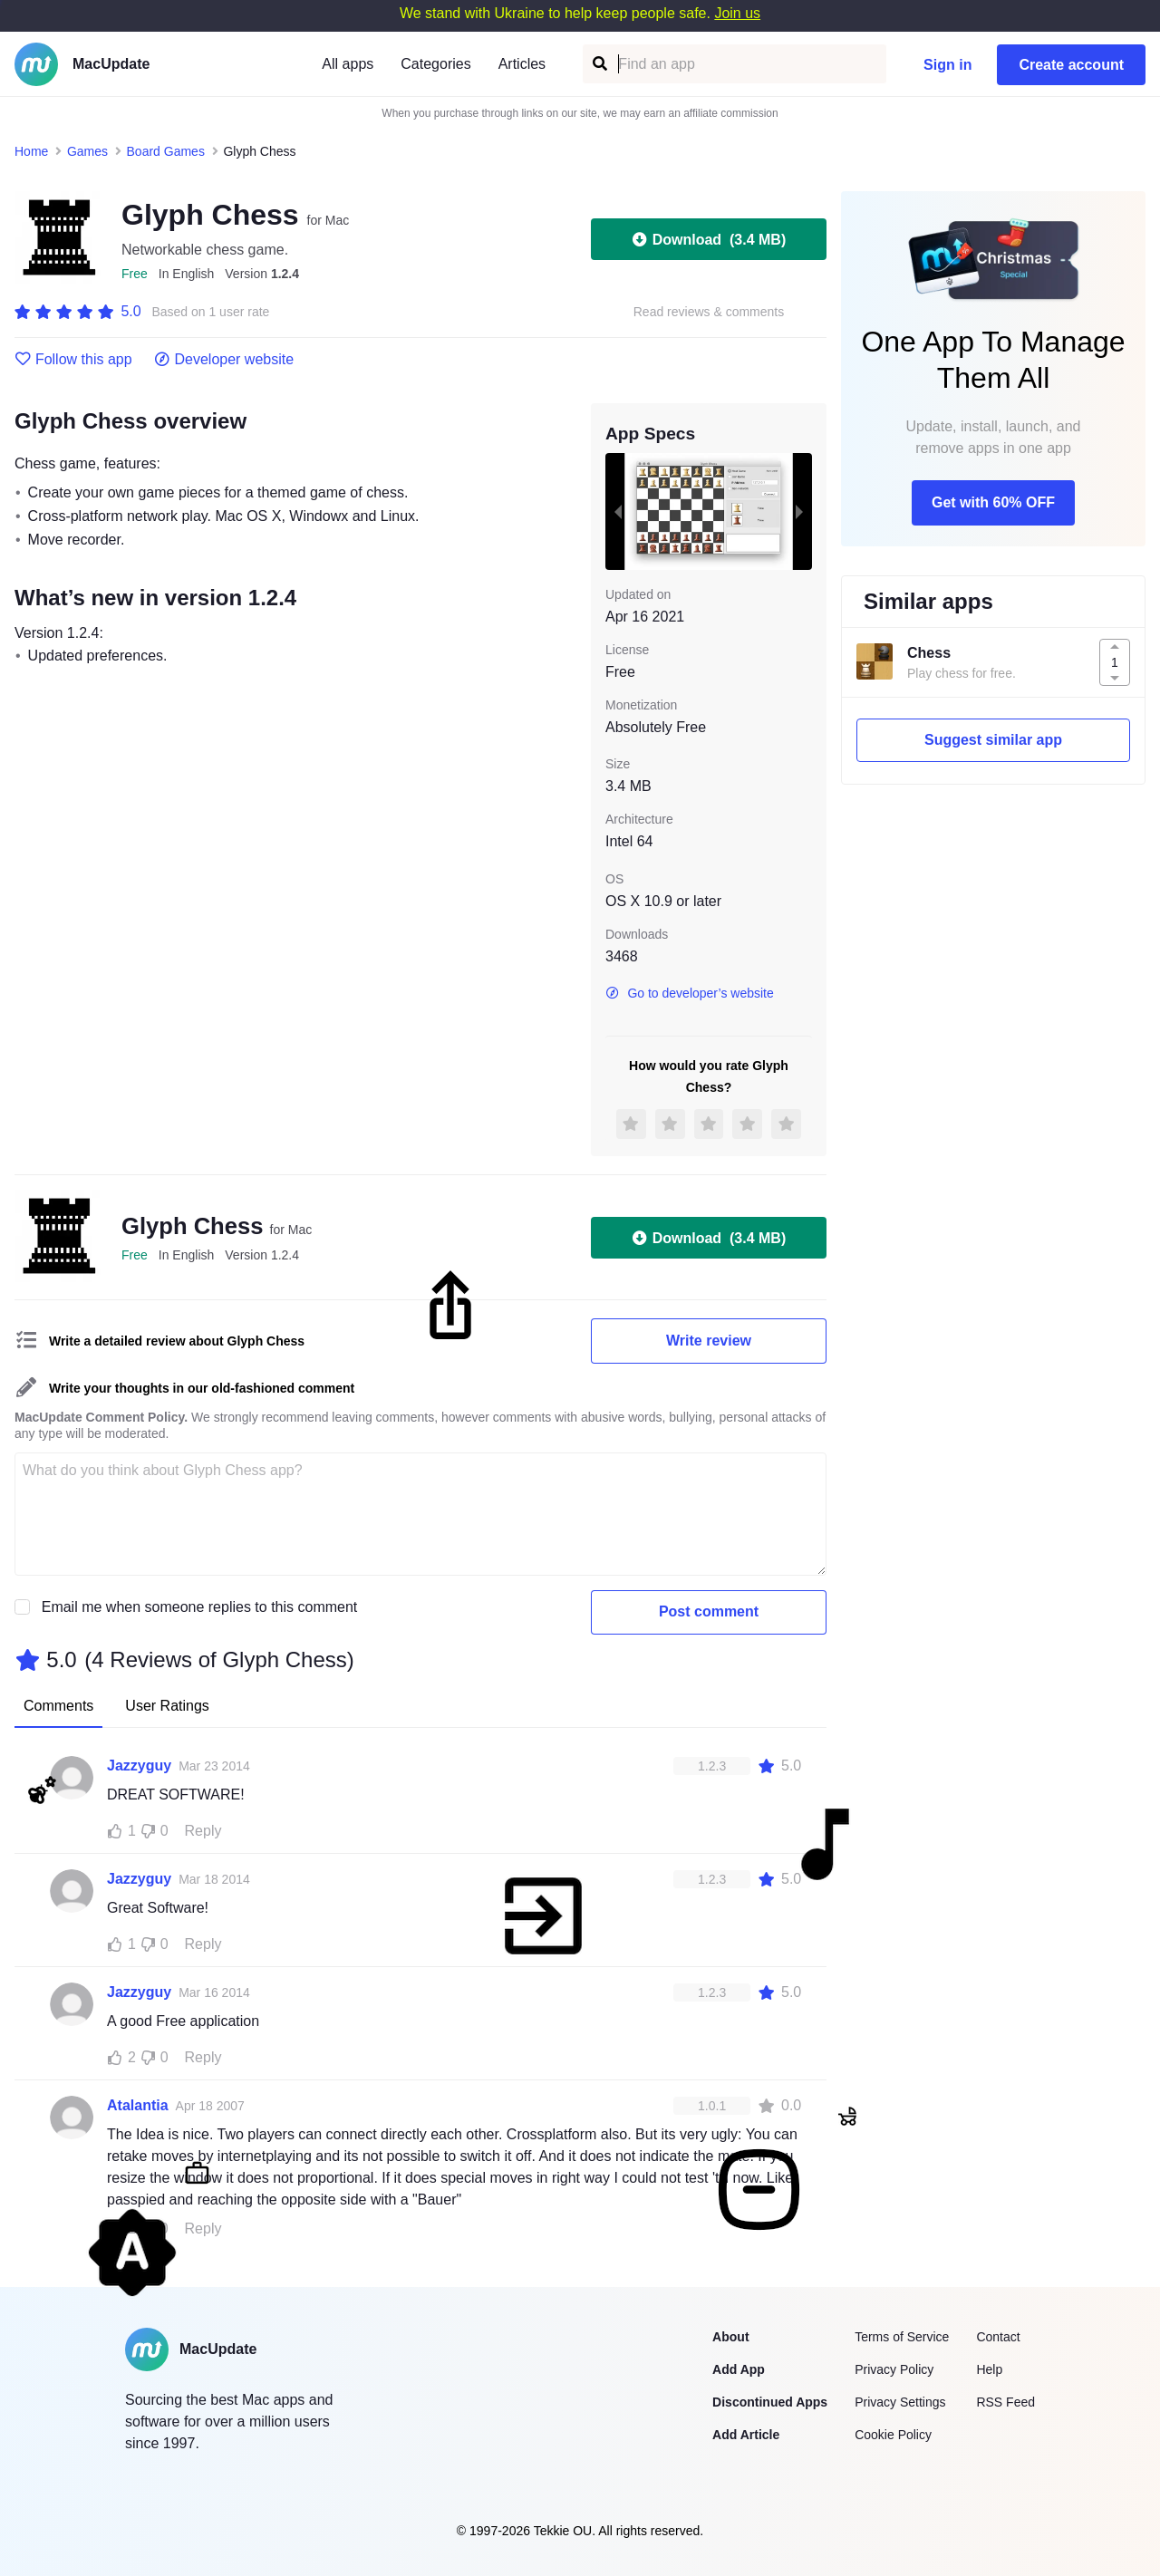  I want to click on share this content, so click(450, 1305).